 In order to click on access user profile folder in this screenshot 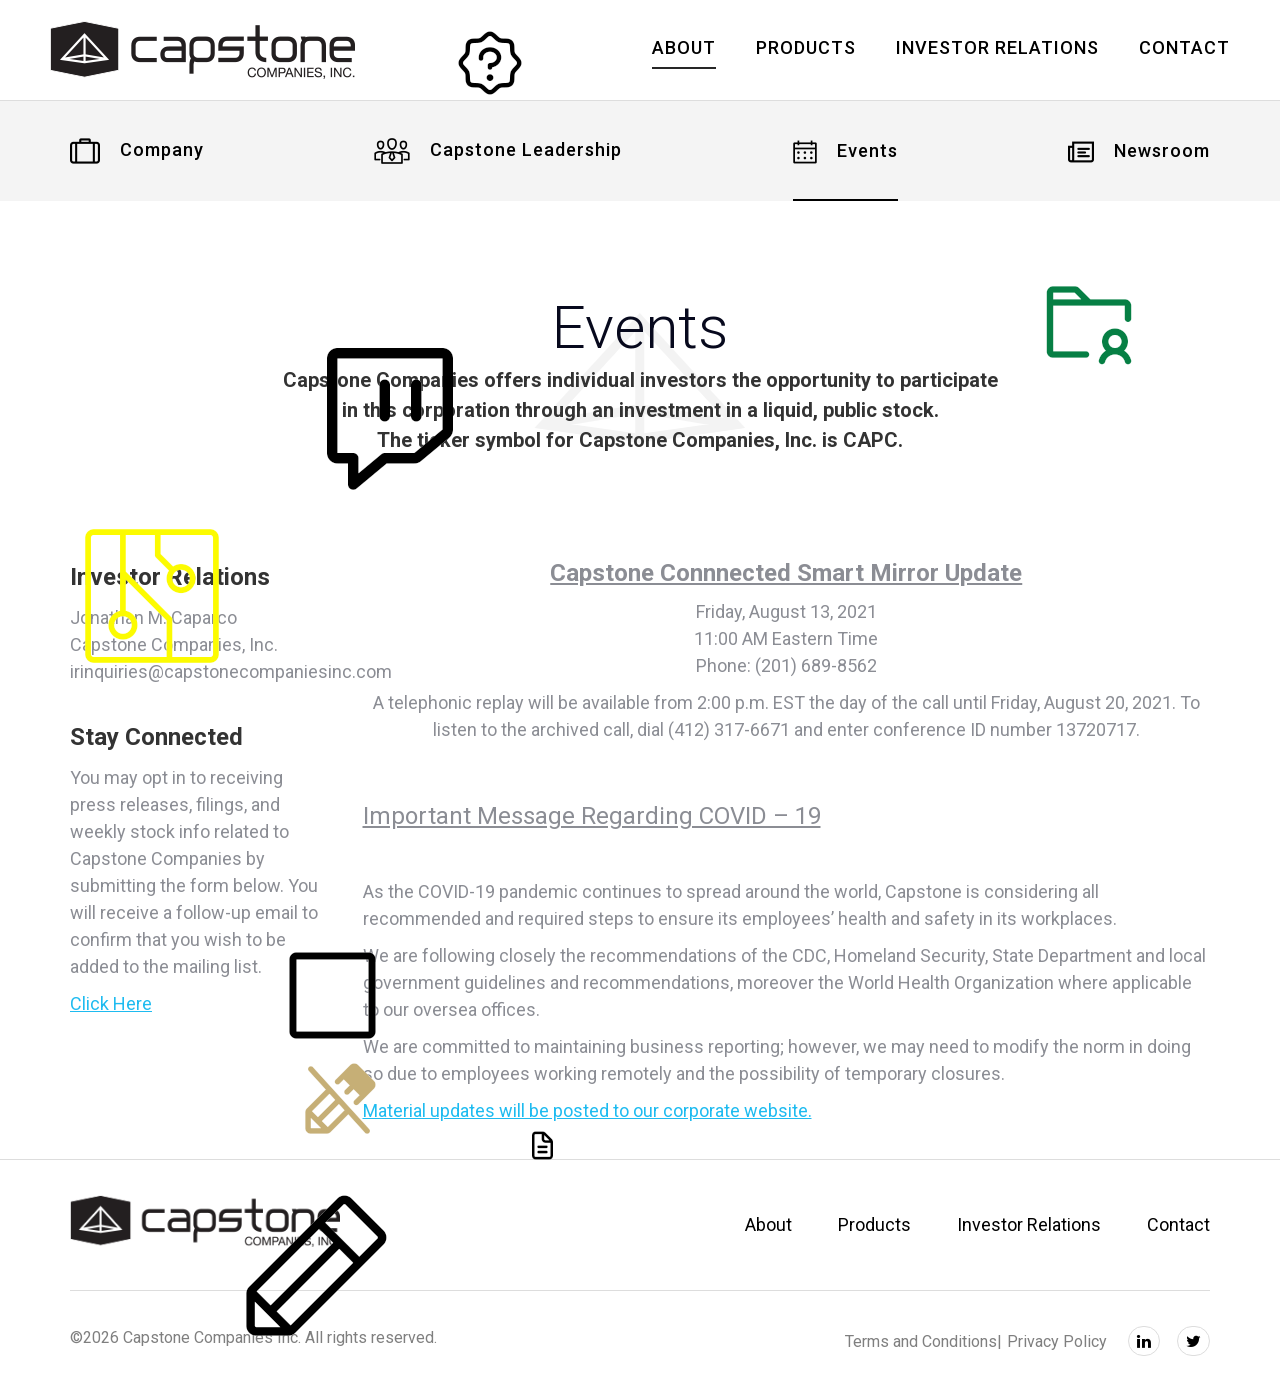, I will do `click(1089, 322)`.